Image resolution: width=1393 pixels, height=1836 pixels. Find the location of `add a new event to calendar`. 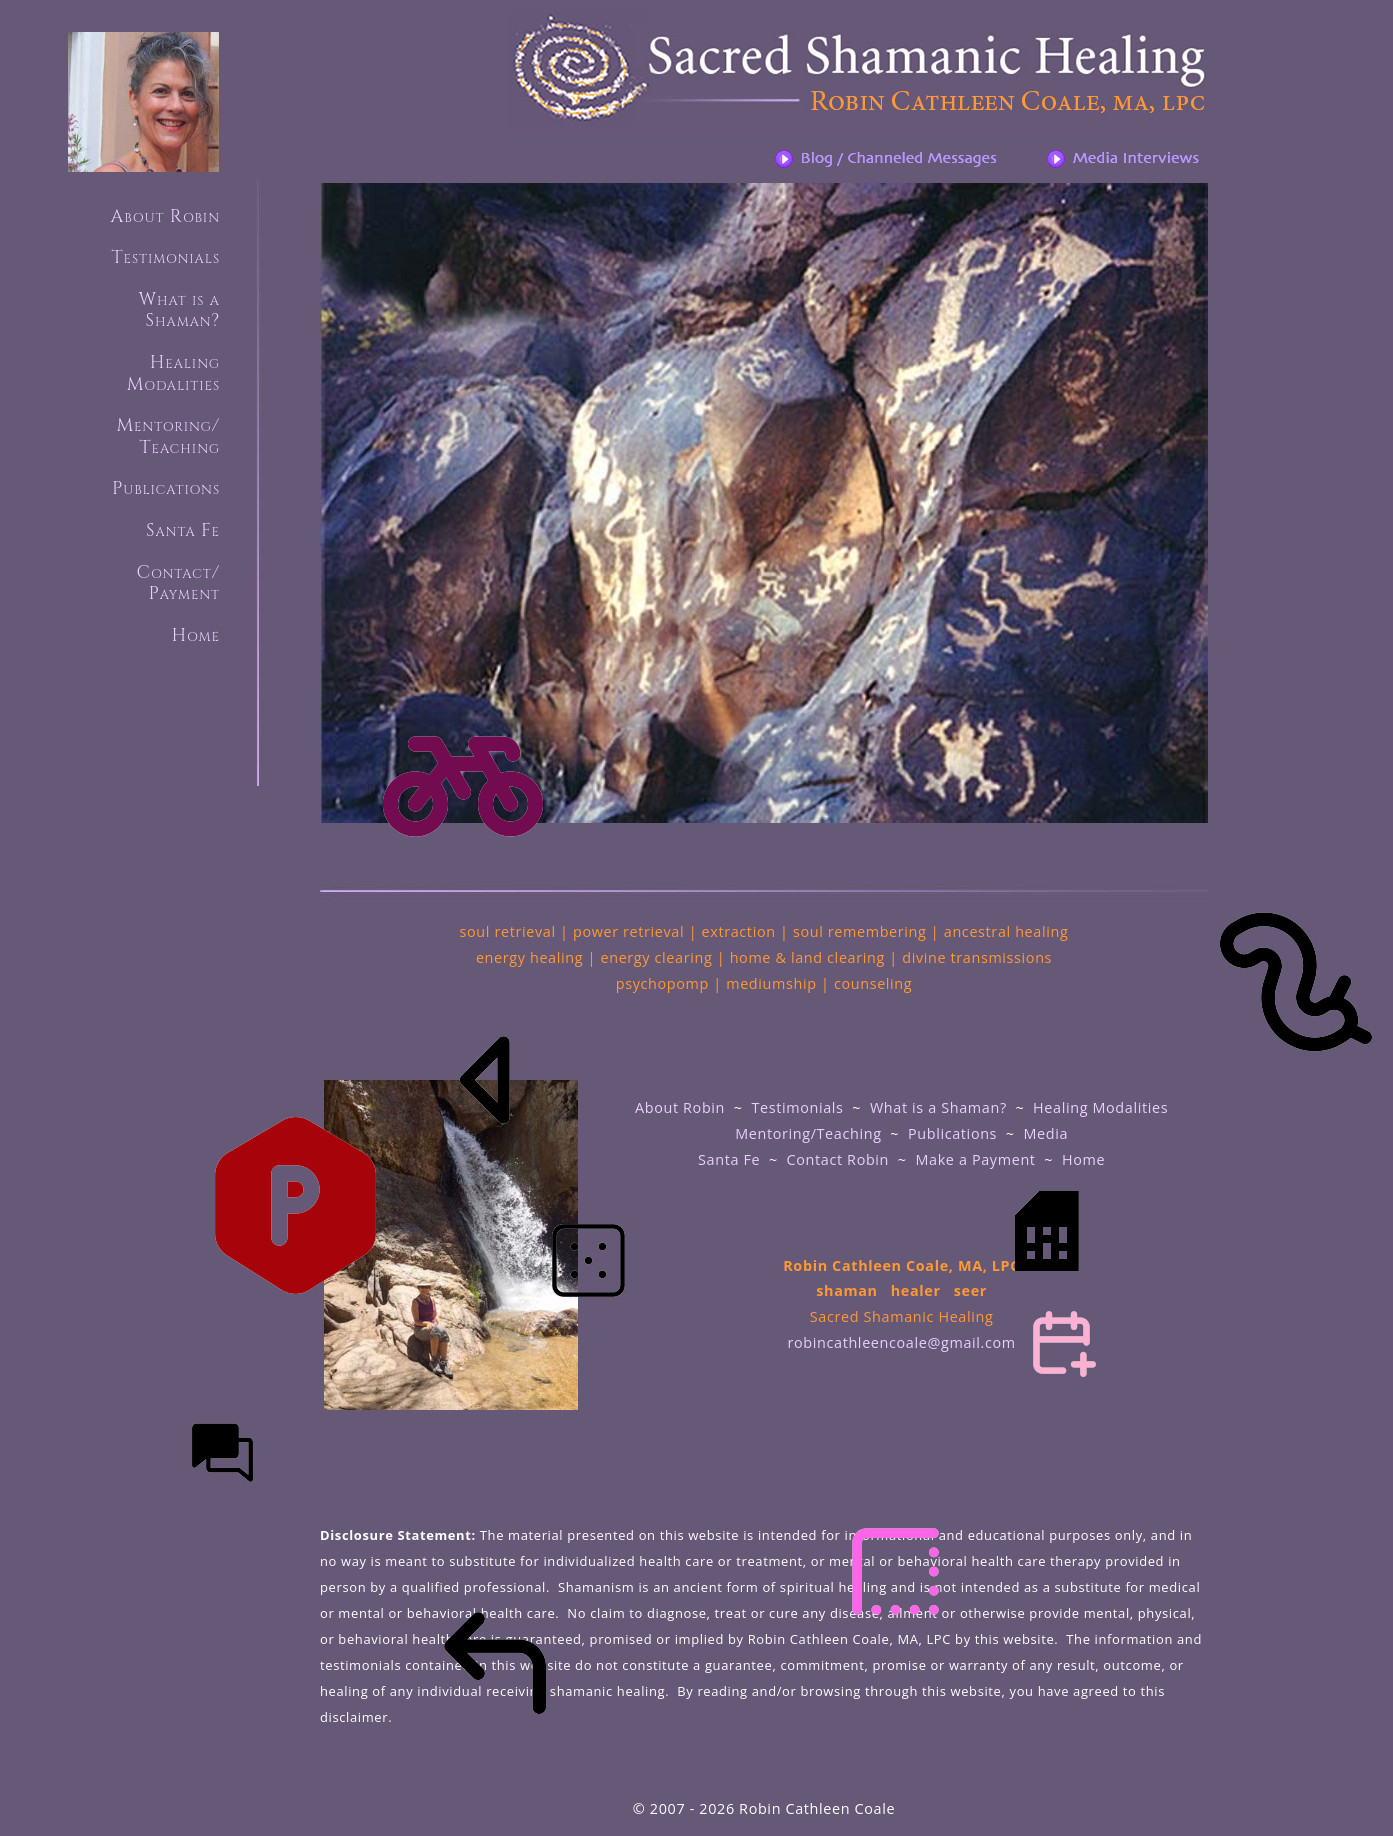

add a new event to calendar is located at coordinates (1061, 1342).